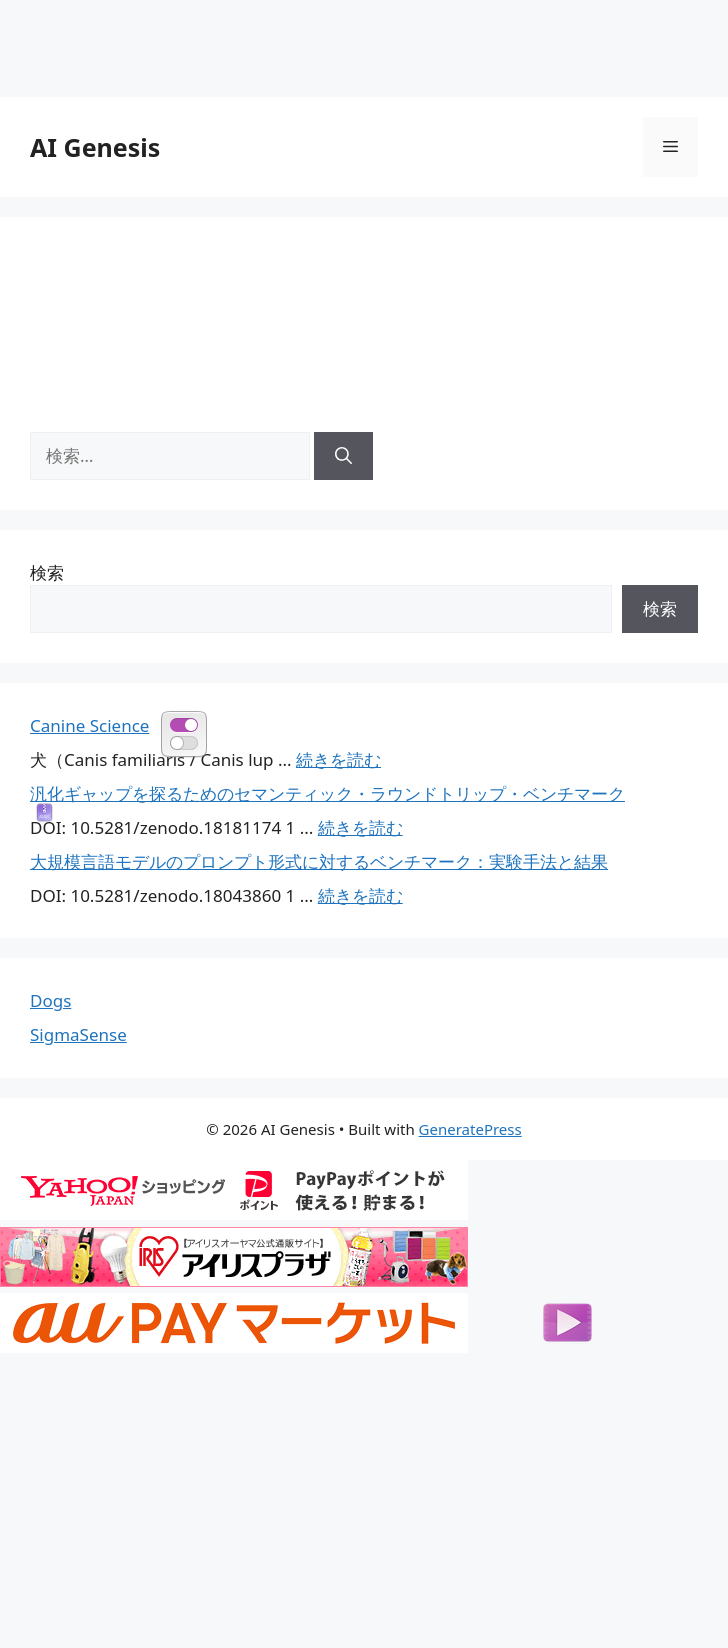  What do you see at coordinates (44, 812) in the screenshot?
I see `a compressed RAR archive file` at bounding box center [44, 812].